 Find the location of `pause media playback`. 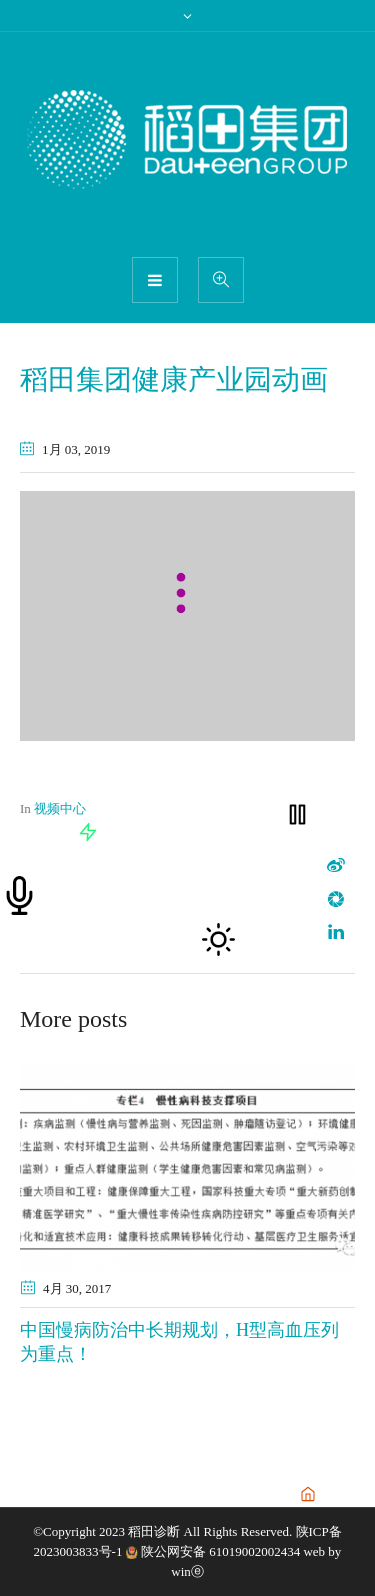

pause media playback is located at coordinates (297, 814).